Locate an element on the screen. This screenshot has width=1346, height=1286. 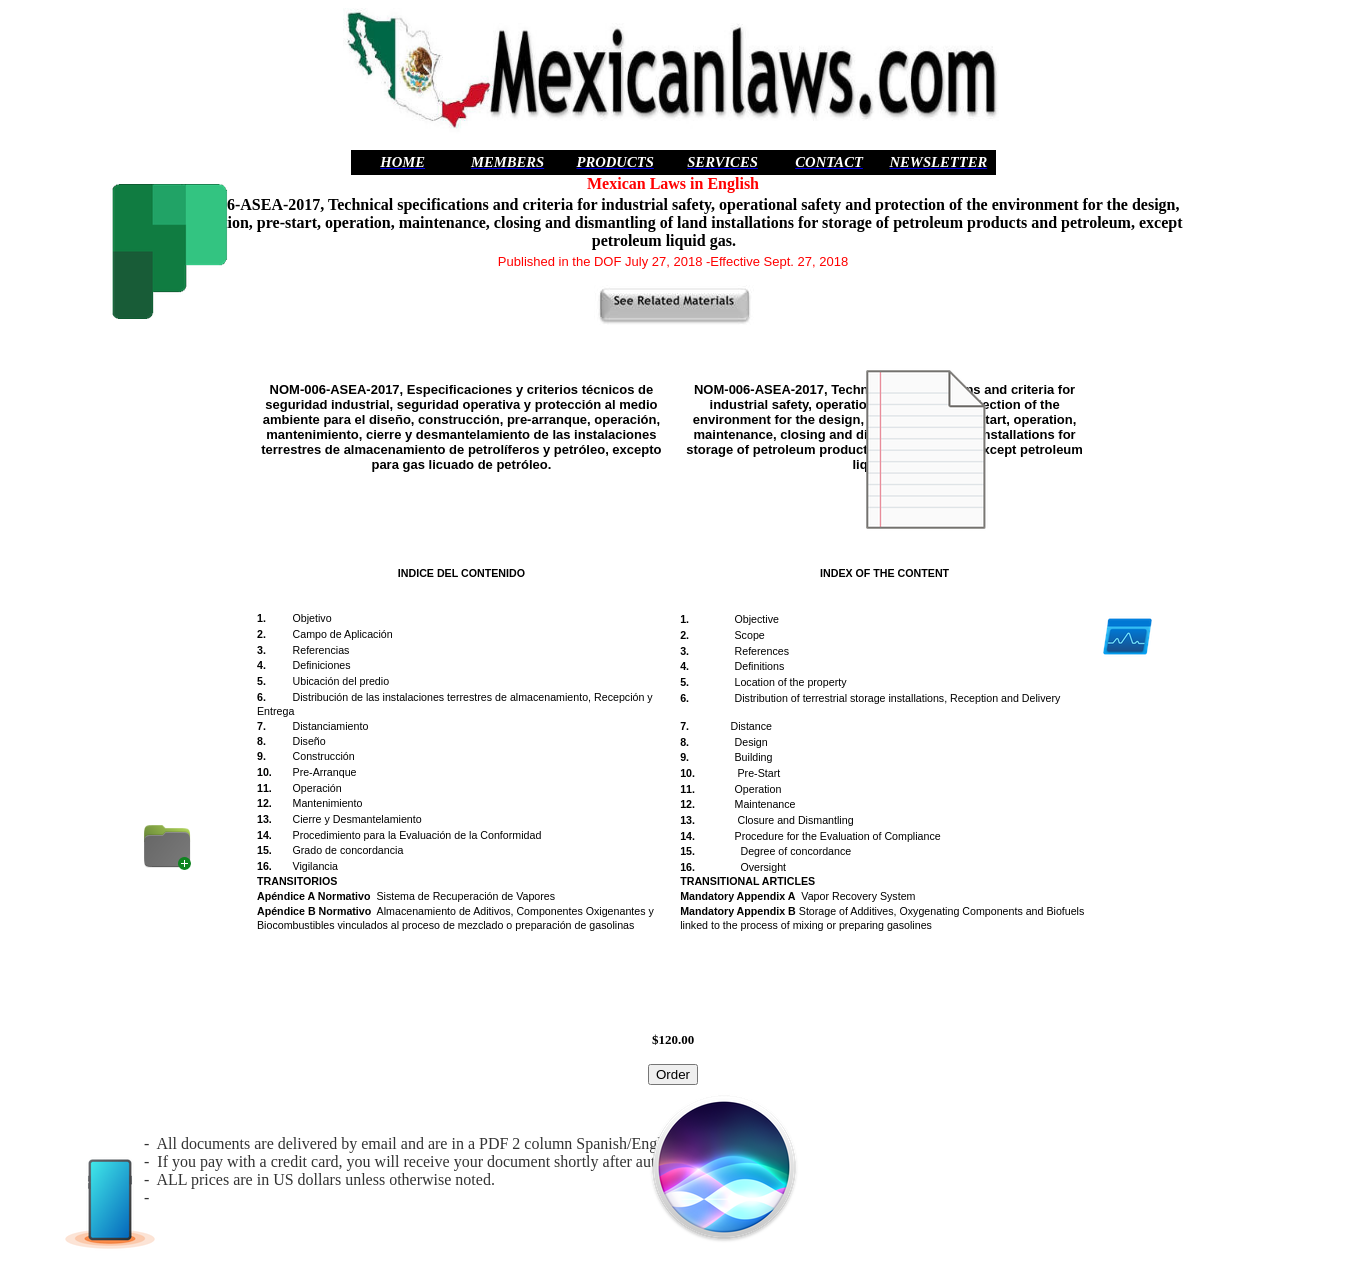
create a new folder is located at coordinates (167, 846).